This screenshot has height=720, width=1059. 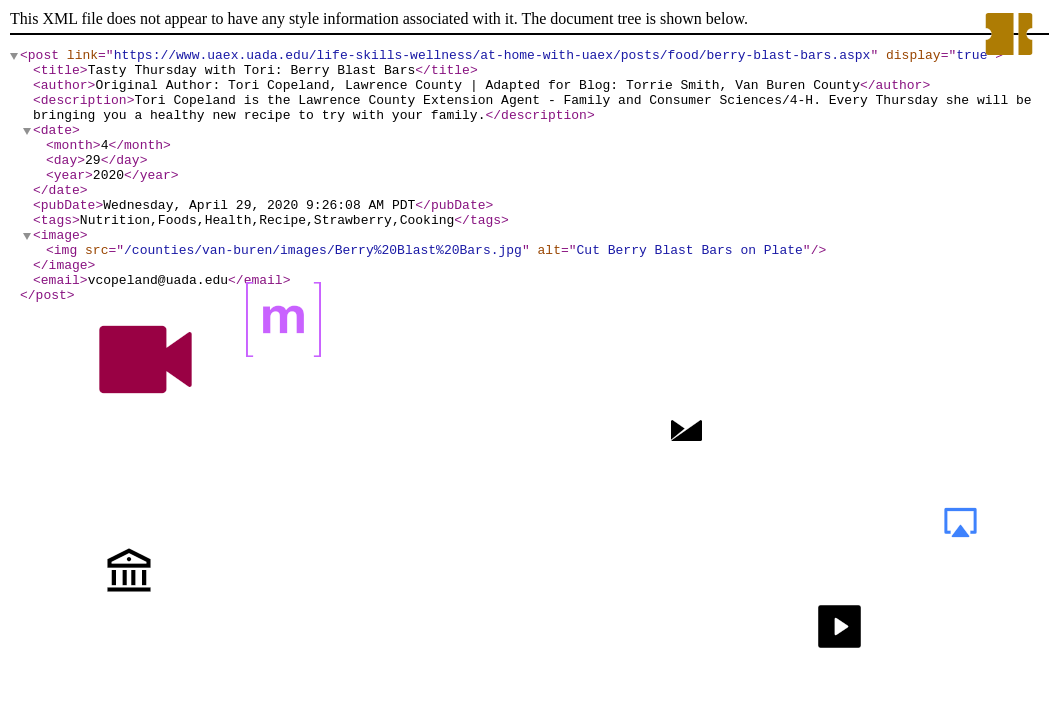 I want to click on open matrix messaging app, so click(x=283, y=319).